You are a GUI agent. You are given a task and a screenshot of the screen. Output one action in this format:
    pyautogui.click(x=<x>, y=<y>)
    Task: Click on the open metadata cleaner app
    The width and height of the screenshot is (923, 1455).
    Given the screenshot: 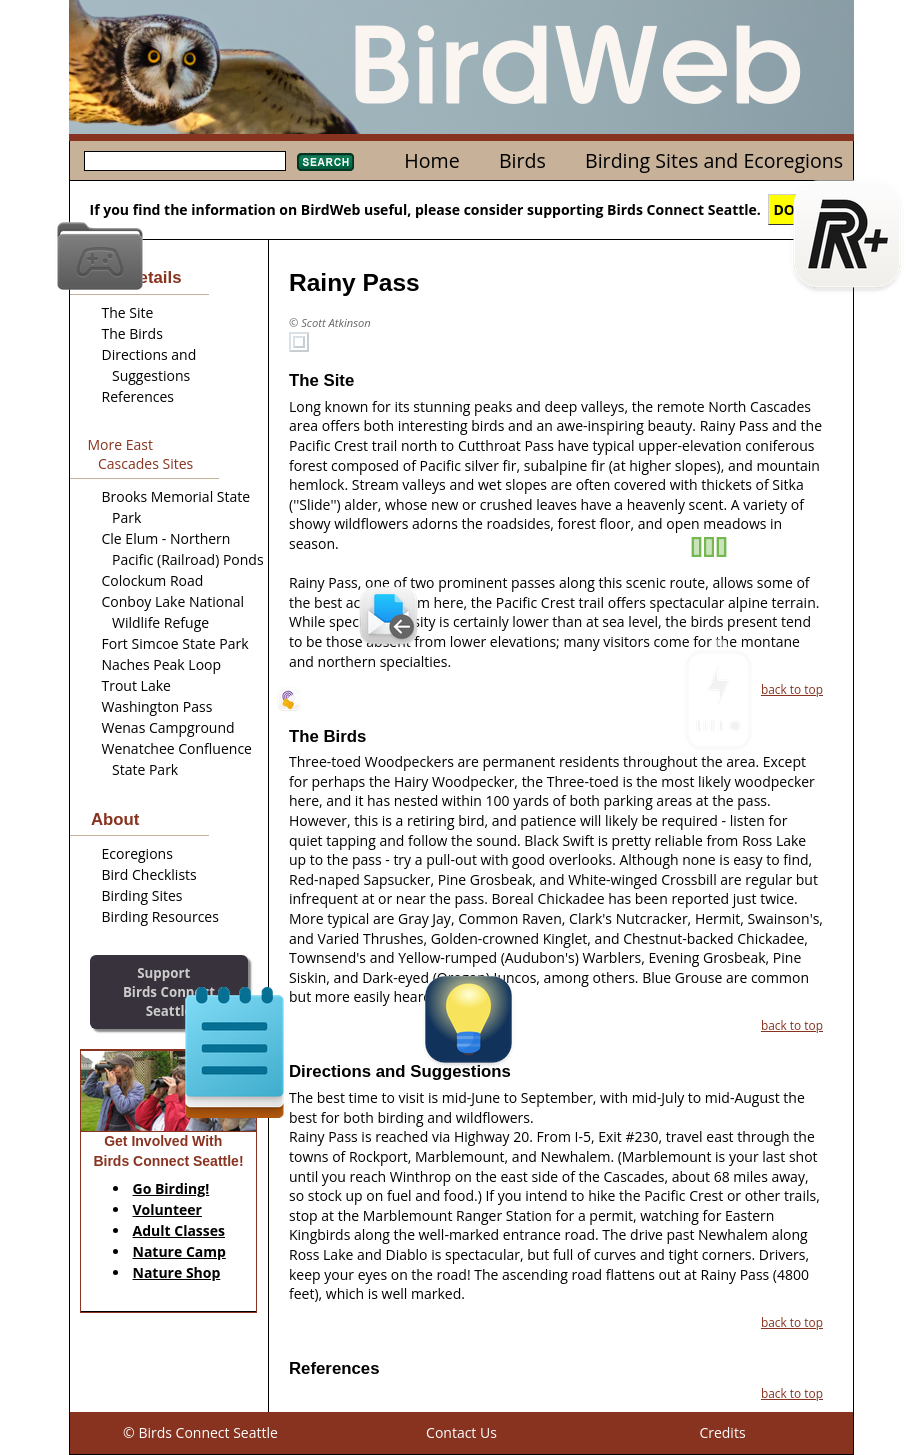 What is the action you would take?
    pyautogui.click(x=289, y=699)
    